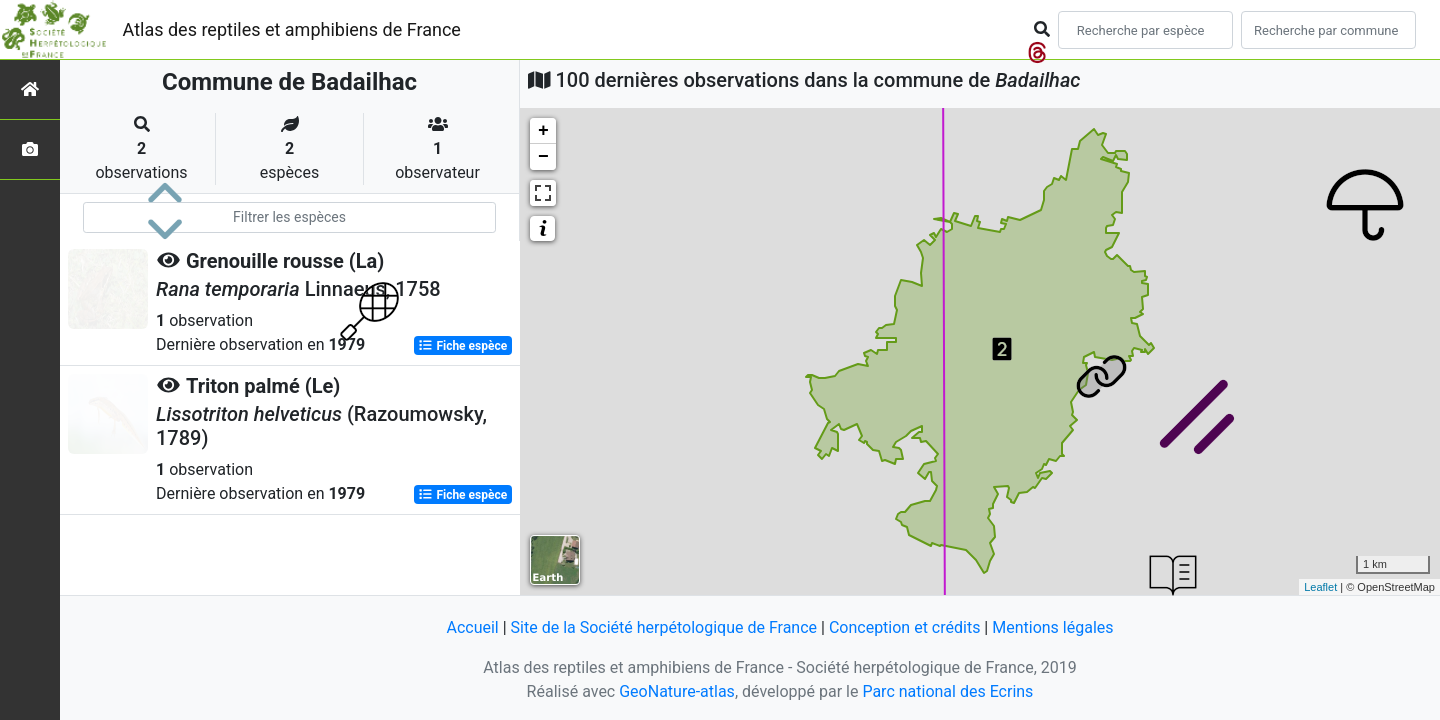 The height and width of the screenshot is (720, 1440). What do you see at coordinates (165, 211) in the screenshot?
I see `expand or collapse a dropdown menu` at bounding box center [165, 211].